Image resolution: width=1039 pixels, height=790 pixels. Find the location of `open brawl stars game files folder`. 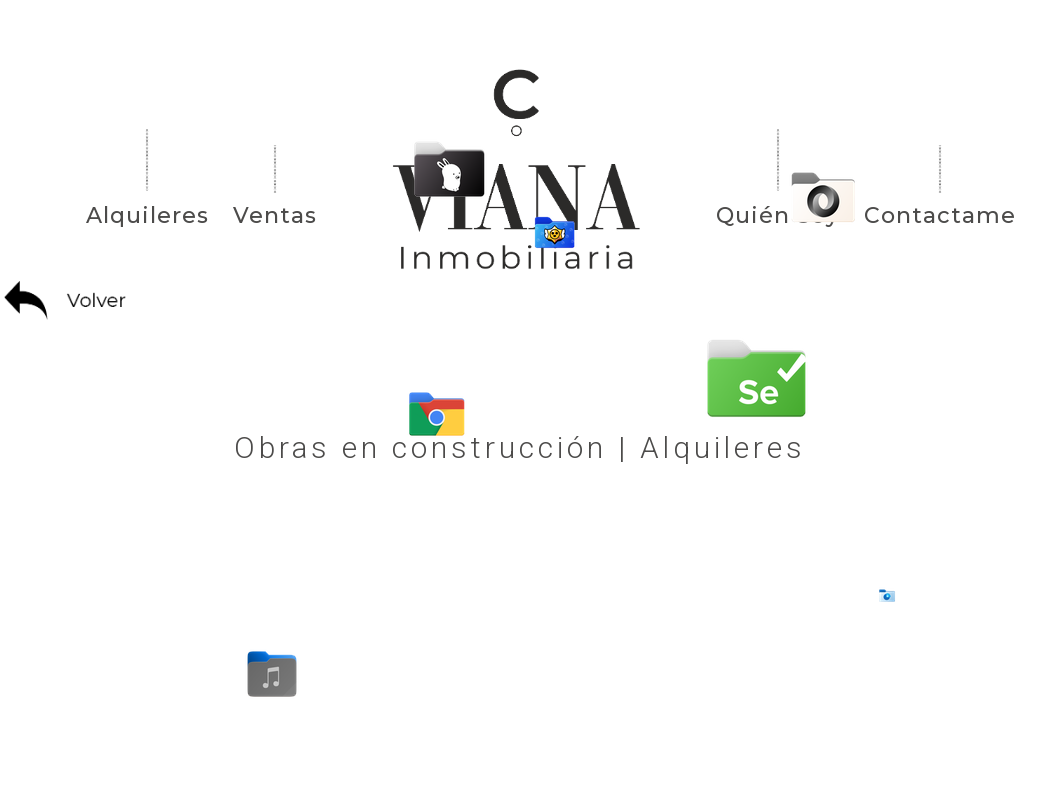

open brawl stars game files folder is located at coordinates (554, 233).